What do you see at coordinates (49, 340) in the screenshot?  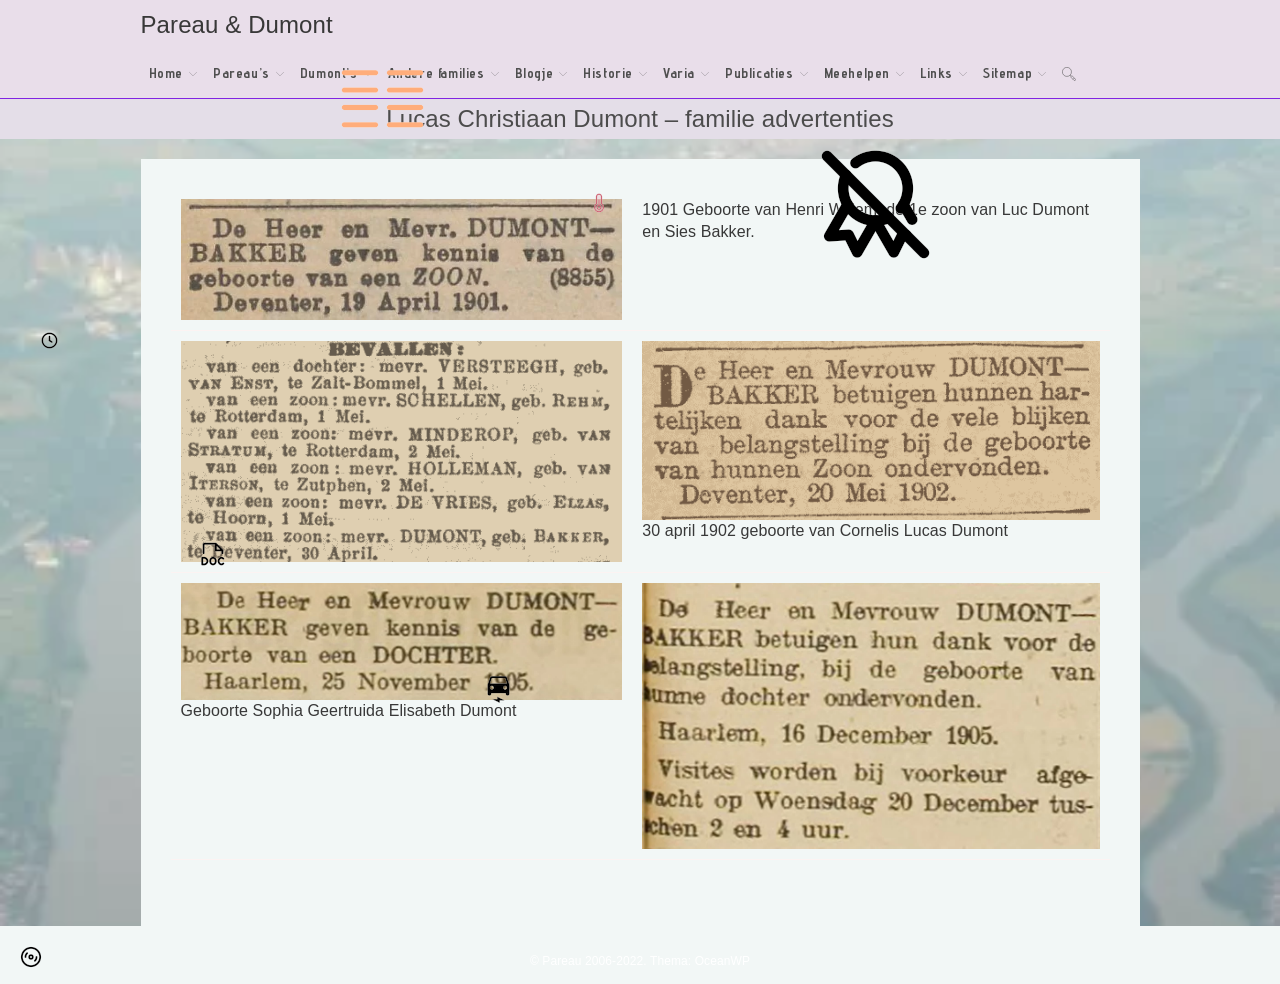 I see `view current time` at bounding box center [49, 340].